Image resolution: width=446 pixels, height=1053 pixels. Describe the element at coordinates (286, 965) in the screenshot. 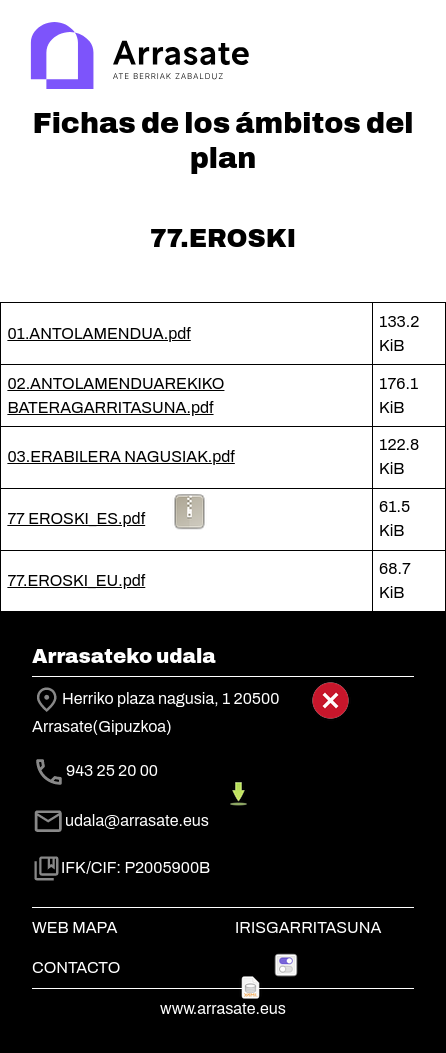

I see `open unity tweak tool settings` at that location.